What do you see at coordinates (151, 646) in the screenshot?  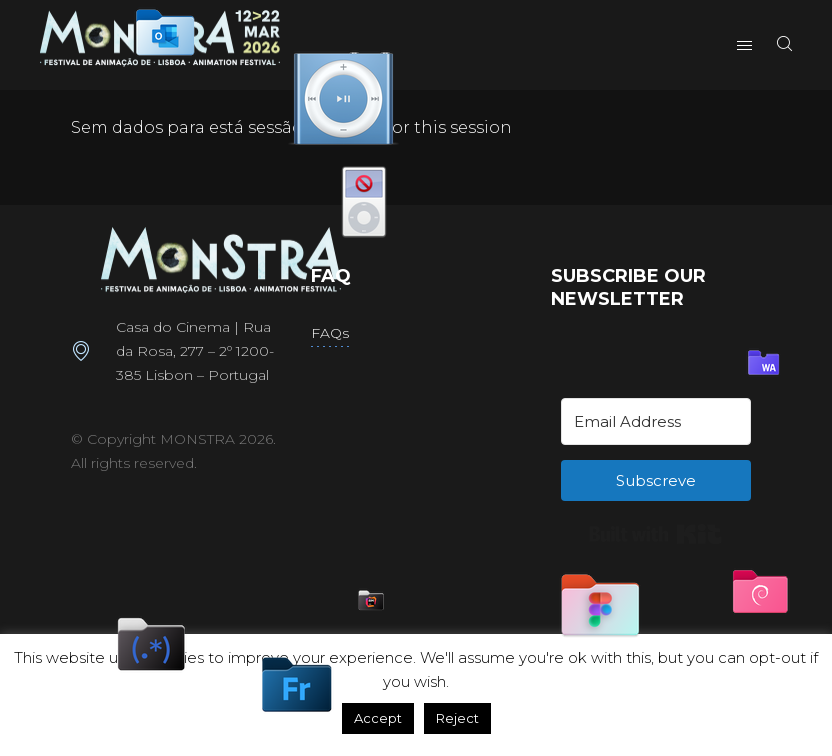 I see `folder containing regular expression files or scripts` at bounding box center [151, 646].